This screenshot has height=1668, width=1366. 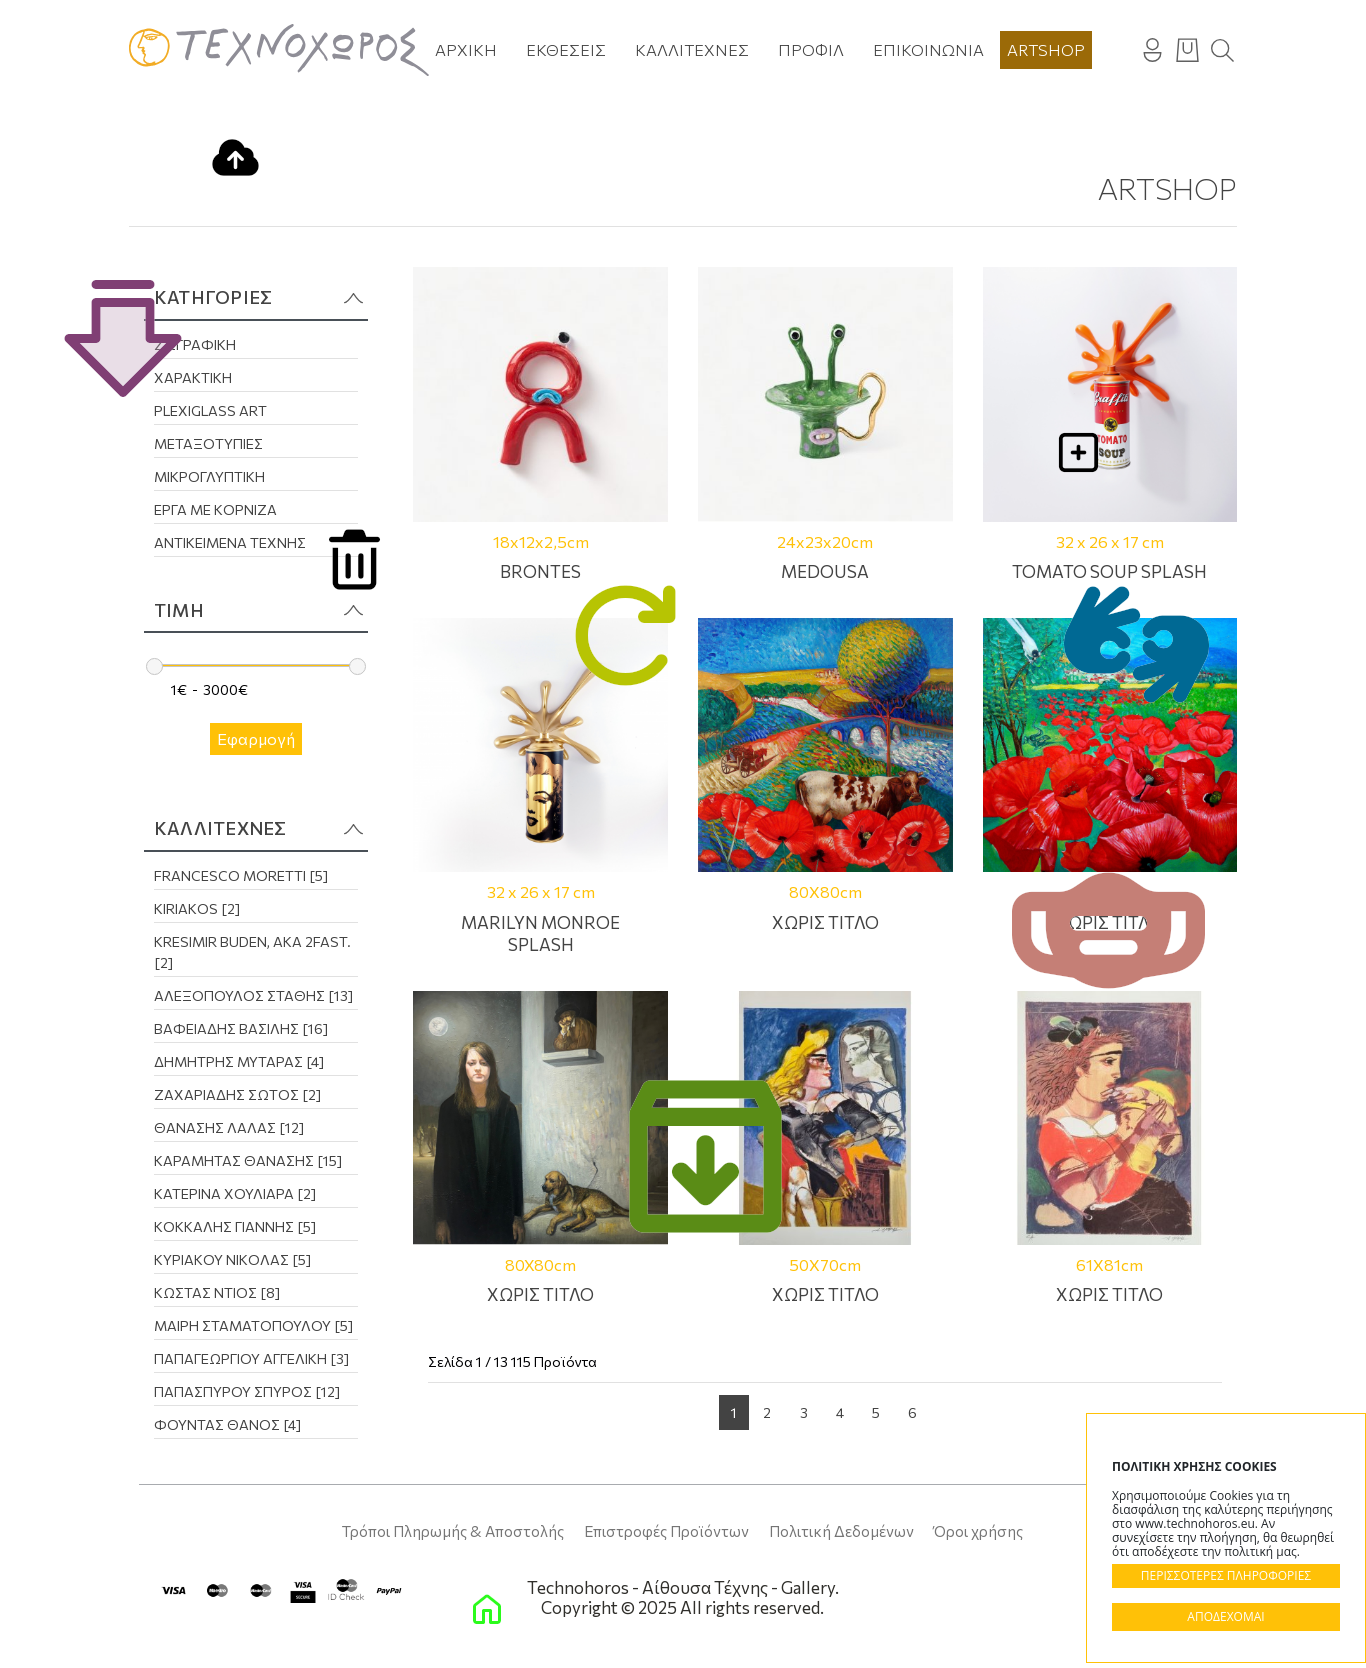 I want to click on indicates face mask required, so click(x=1108, y=930).